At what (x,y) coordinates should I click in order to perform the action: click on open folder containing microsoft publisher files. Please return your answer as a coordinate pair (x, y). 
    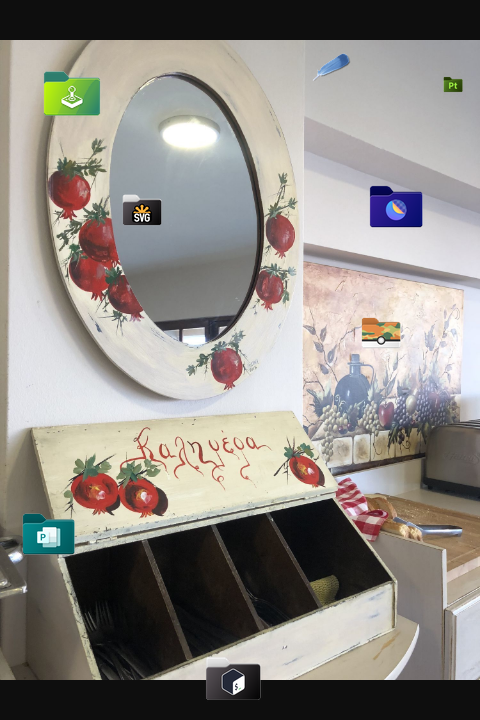
    Looking at the image, I should click on (48, 535).